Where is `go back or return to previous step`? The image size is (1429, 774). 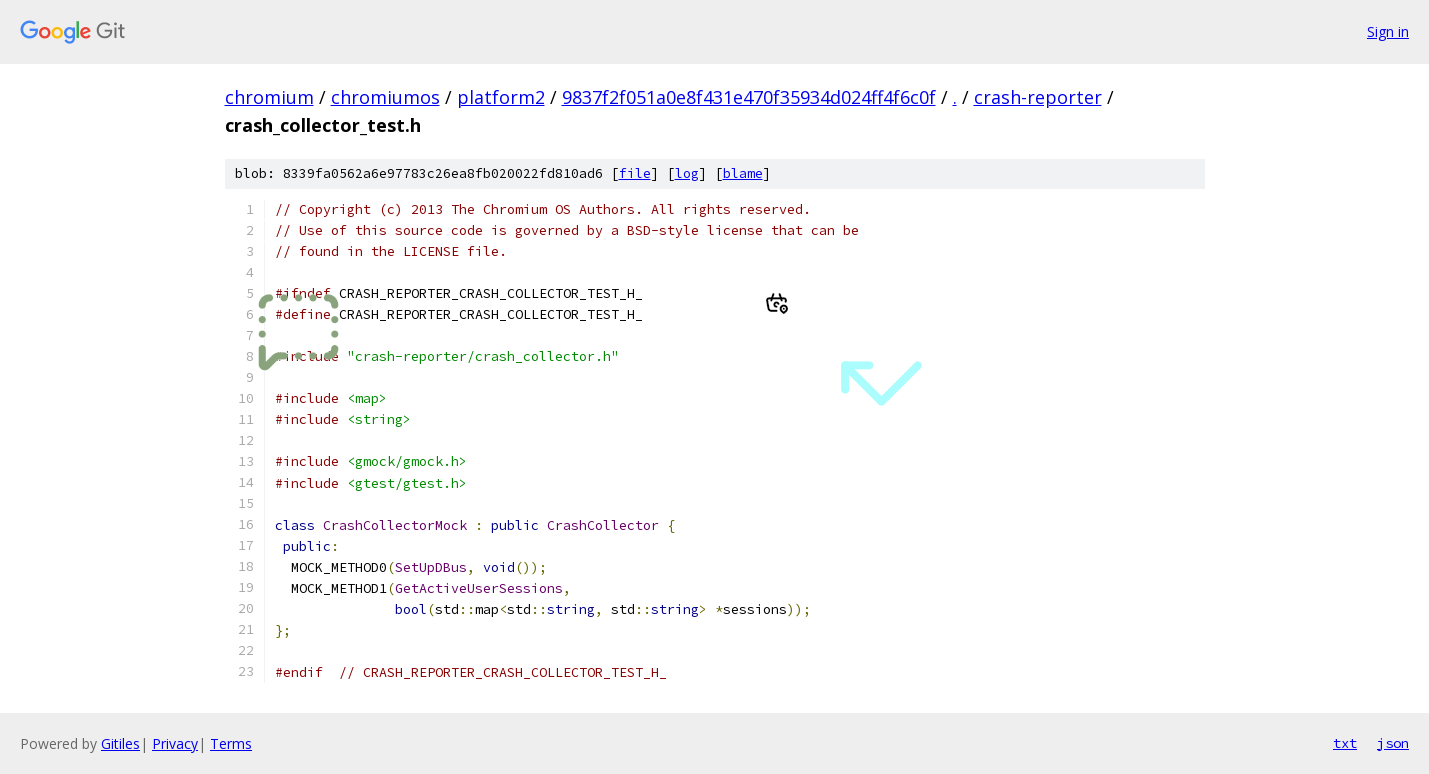
go back or return to previous step is located at coordinates (881, 381).